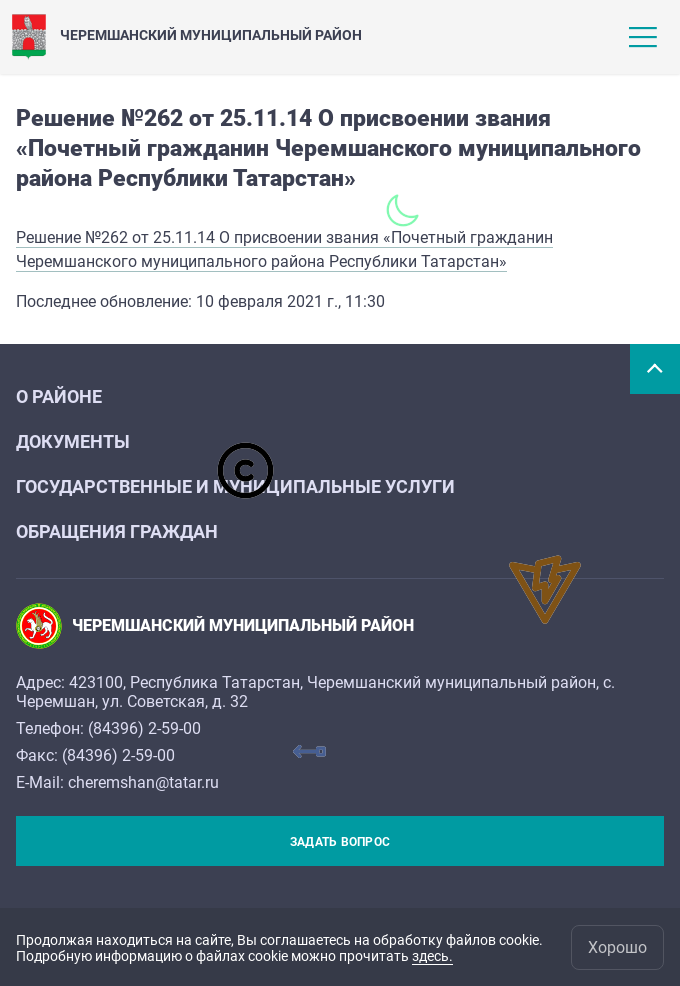 This screenshot has height=986, width=680. What do you see at coordinates (545, 588) in the screenshot?
I see `vite development tool or project` at bounding box center [545, 588].